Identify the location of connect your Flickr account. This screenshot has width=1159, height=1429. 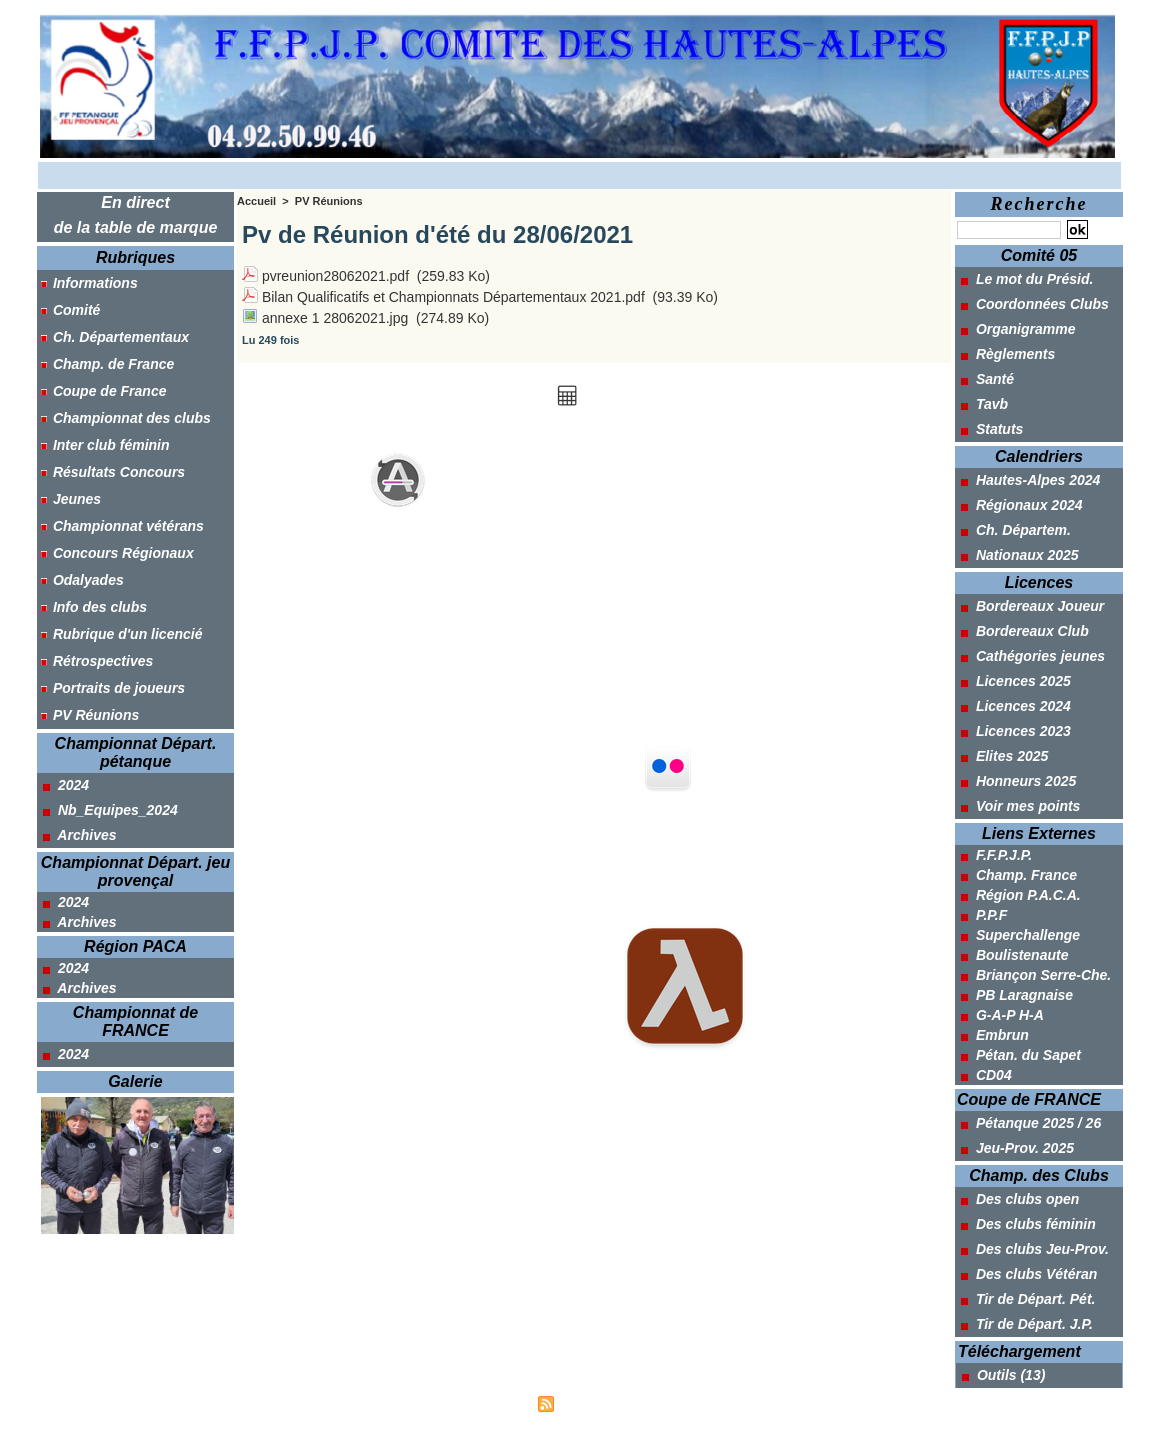
(668, 766).